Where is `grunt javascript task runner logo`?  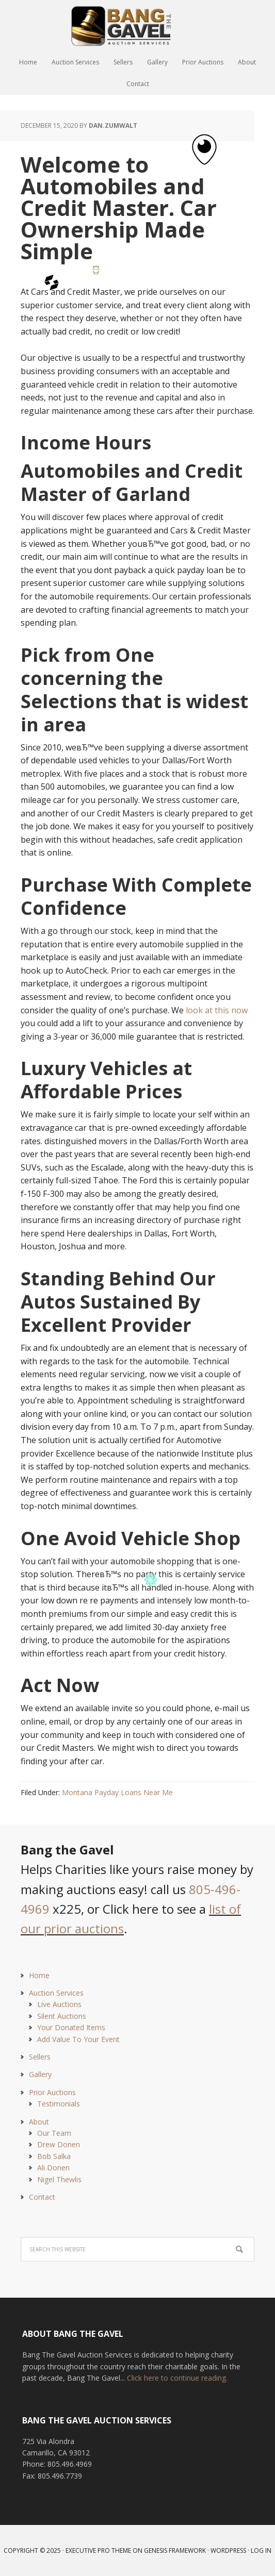 grunt javascript task runner logo is located at coordinates (96, 270).